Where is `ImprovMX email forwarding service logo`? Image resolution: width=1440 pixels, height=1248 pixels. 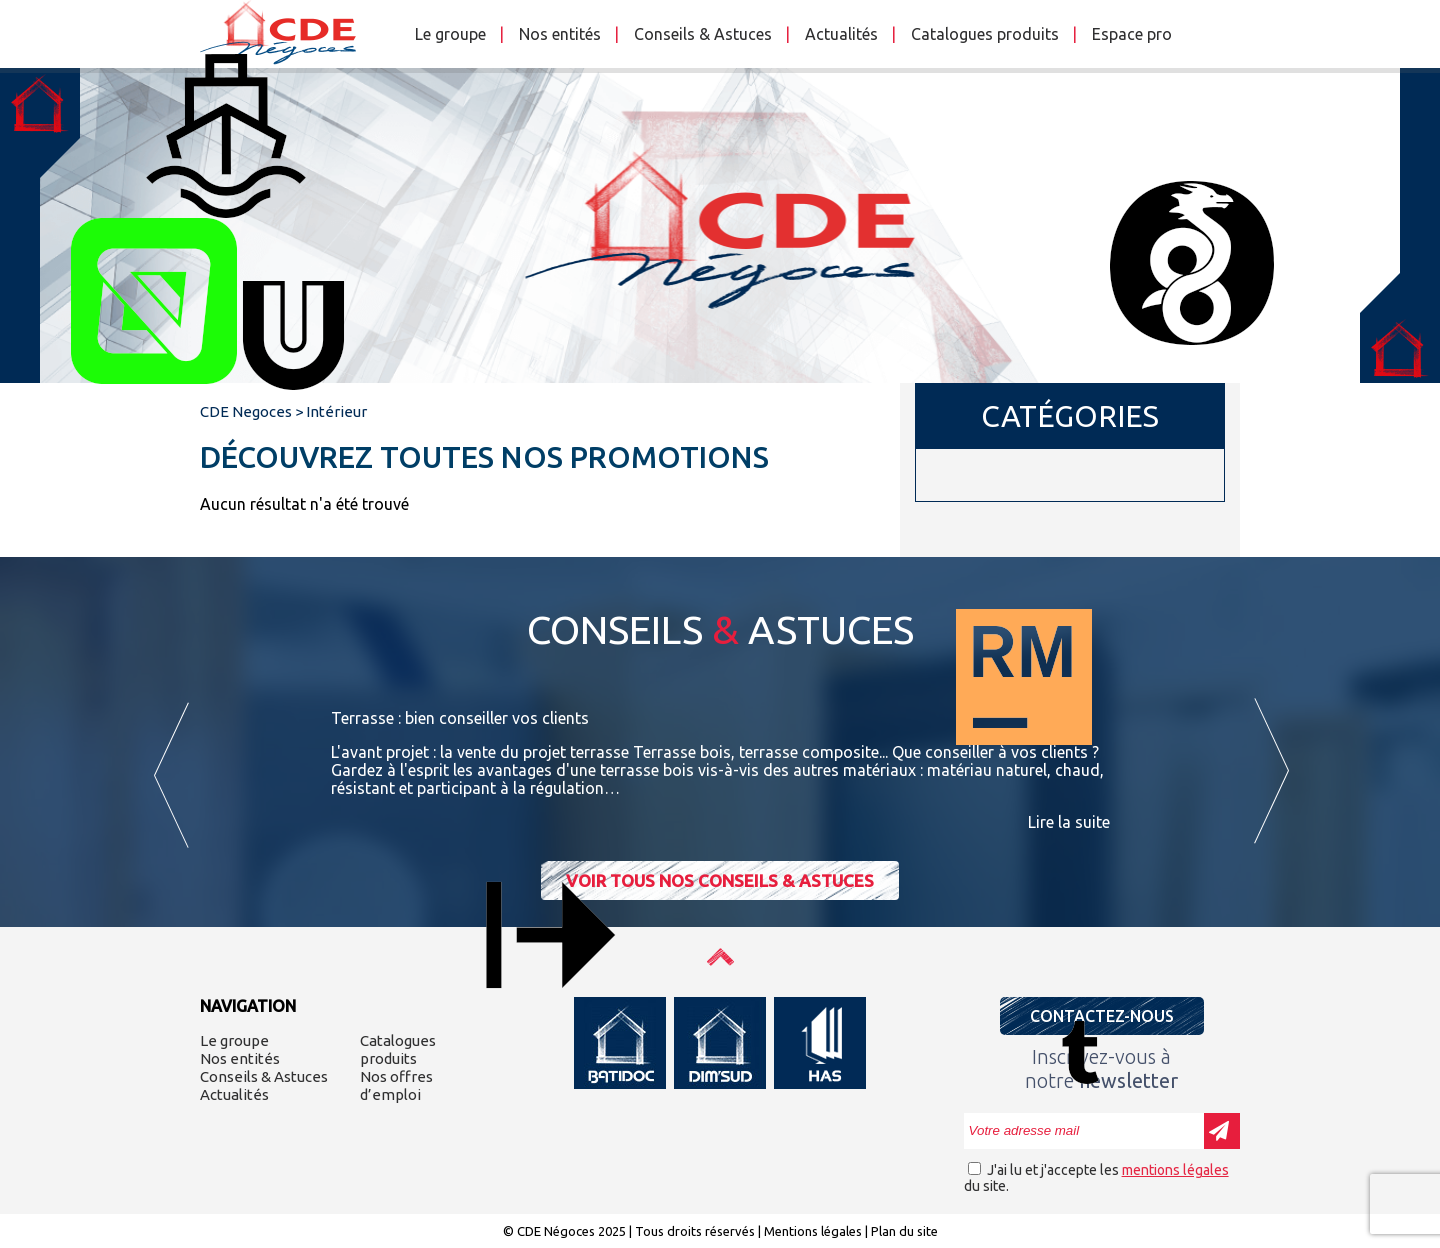 ImprovMX email forwarding service logo is located at coordinates (226, 136).